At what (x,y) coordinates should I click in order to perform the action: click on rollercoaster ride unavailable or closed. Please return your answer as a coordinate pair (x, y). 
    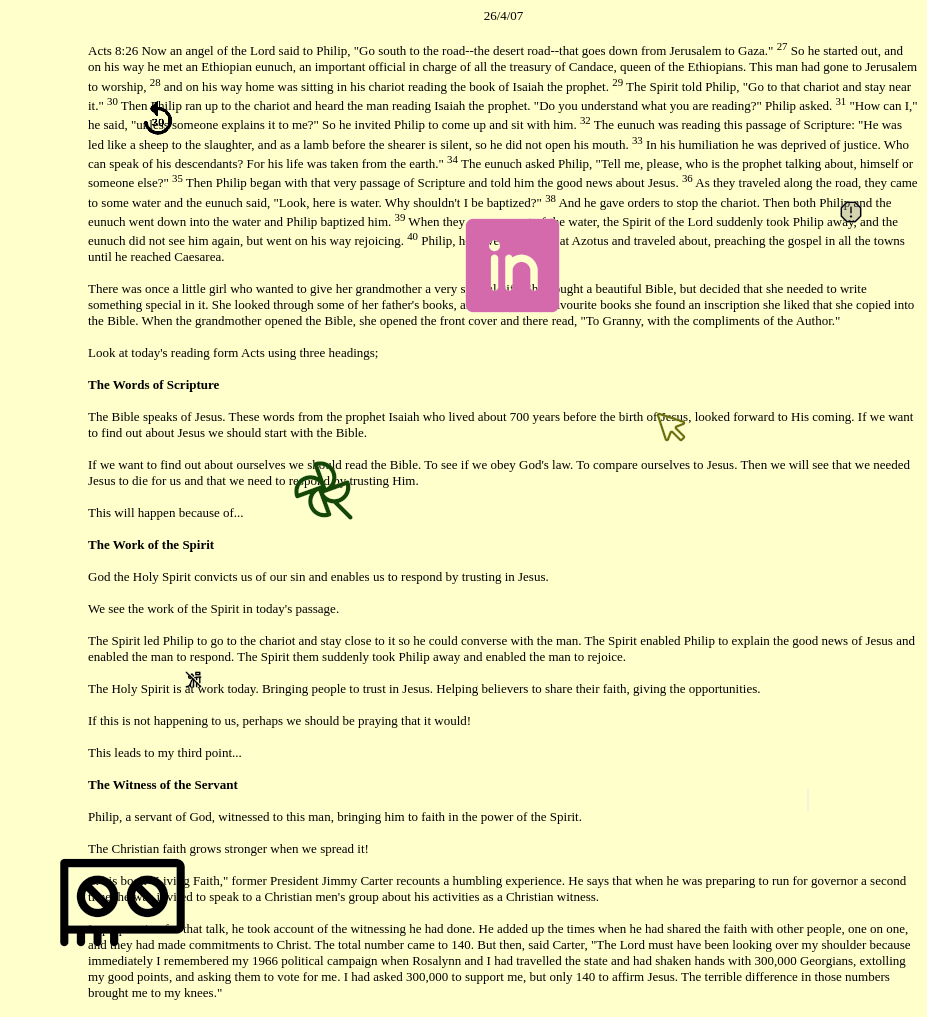
    Looking at the image, I should click on (193, 679).